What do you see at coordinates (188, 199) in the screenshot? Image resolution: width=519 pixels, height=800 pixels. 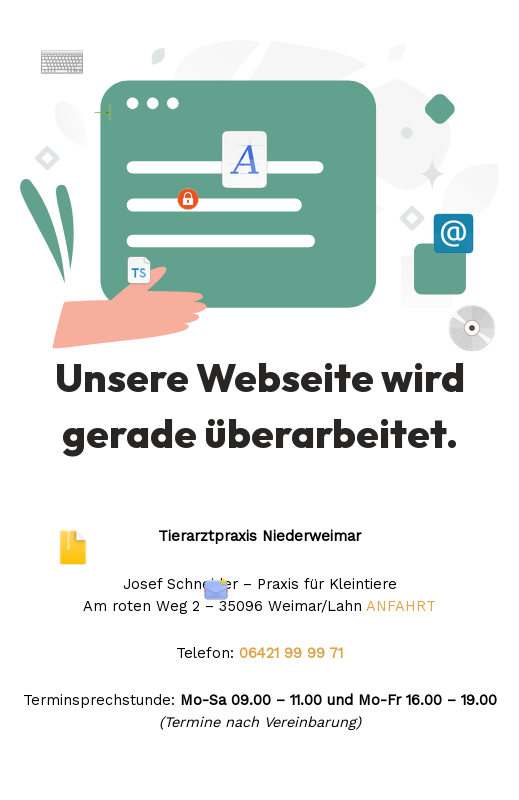 I see `lock the screen` at bounding box center [188, 199].